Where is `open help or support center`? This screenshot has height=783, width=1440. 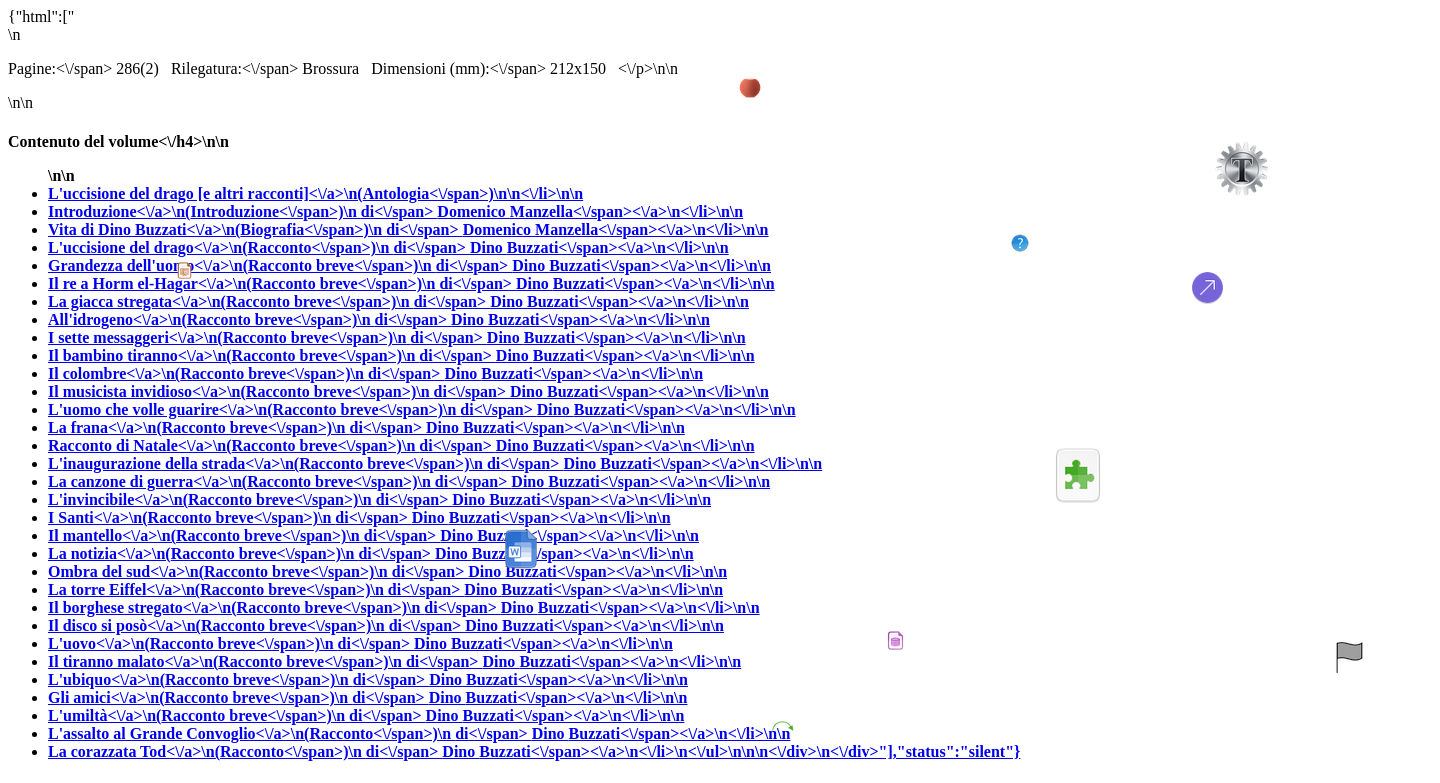
open help or support center is located at coordinates (1020, 243).